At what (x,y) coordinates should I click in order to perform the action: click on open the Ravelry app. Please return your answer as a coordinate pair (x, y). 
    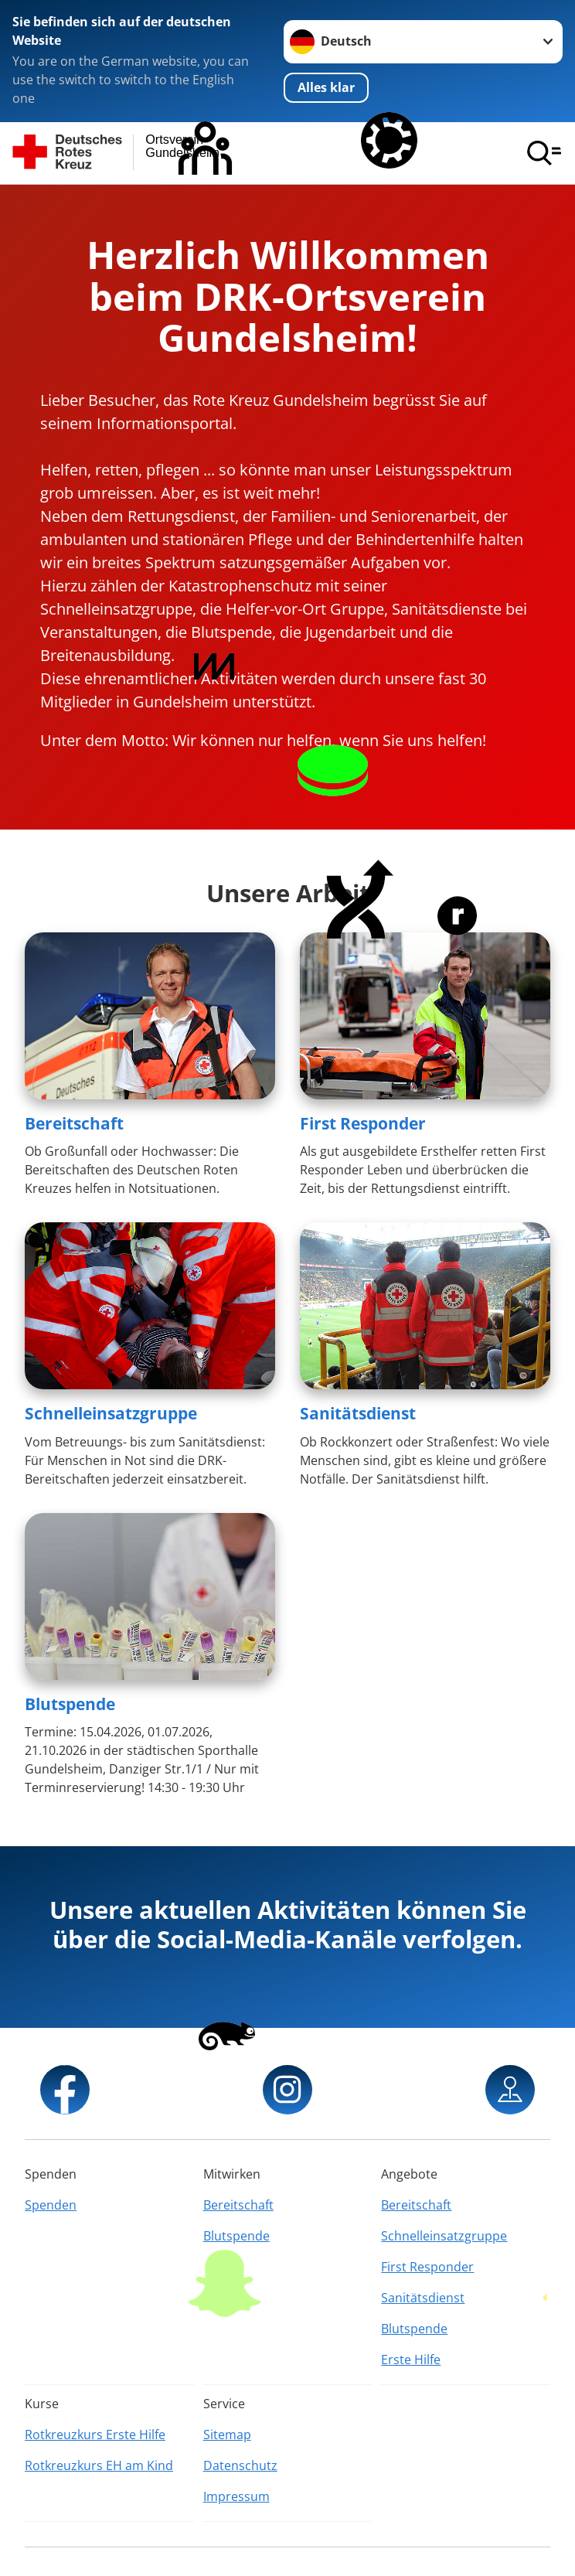
    Looking at the image, I should click on (457, 915).